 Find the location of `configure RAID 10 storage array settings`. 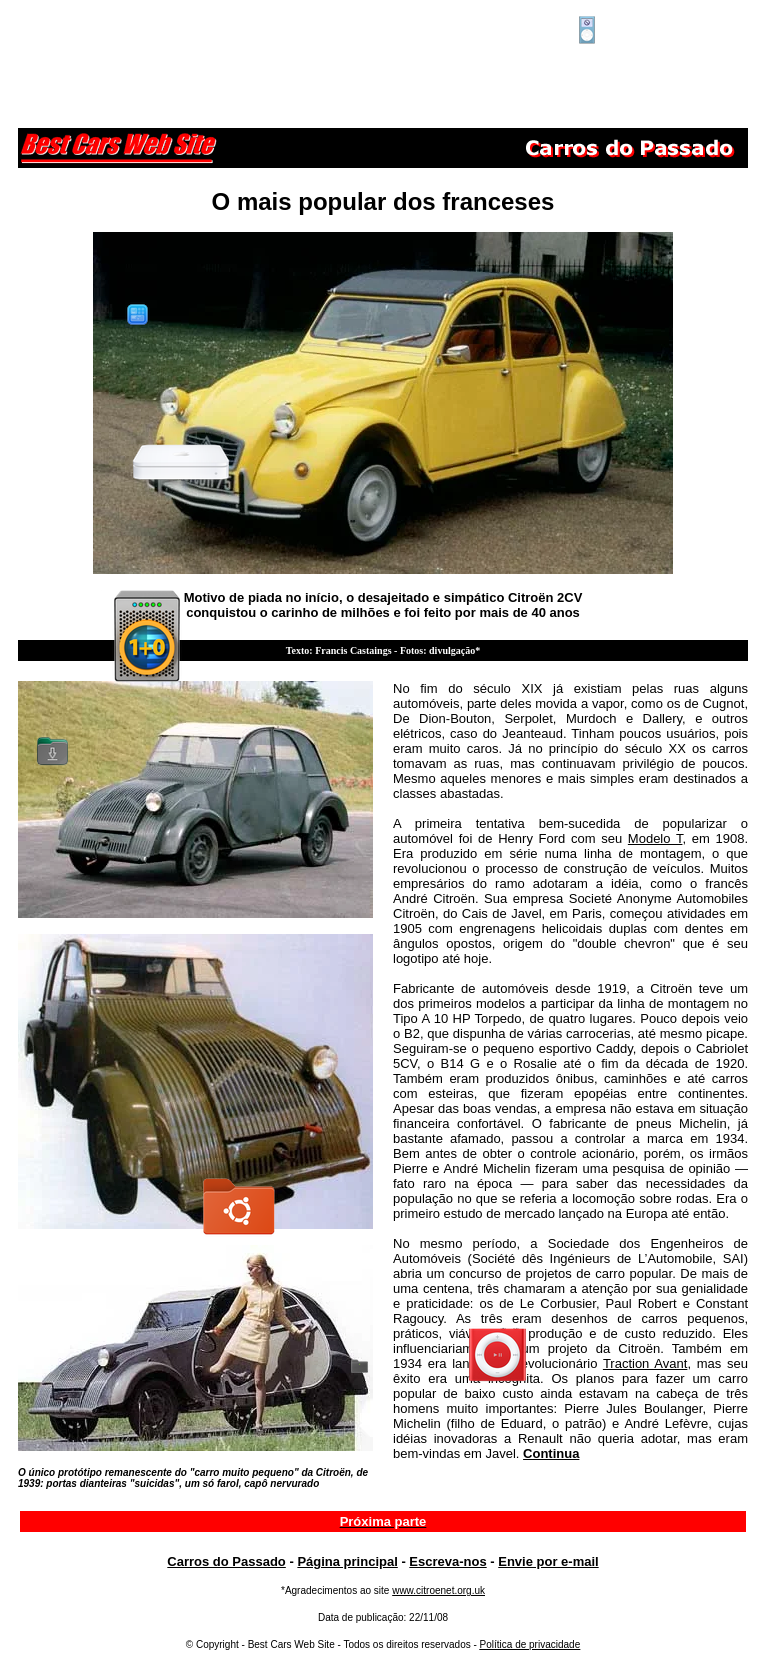

configure RAID 10 storage array settings is located at coordinates (147, 636).